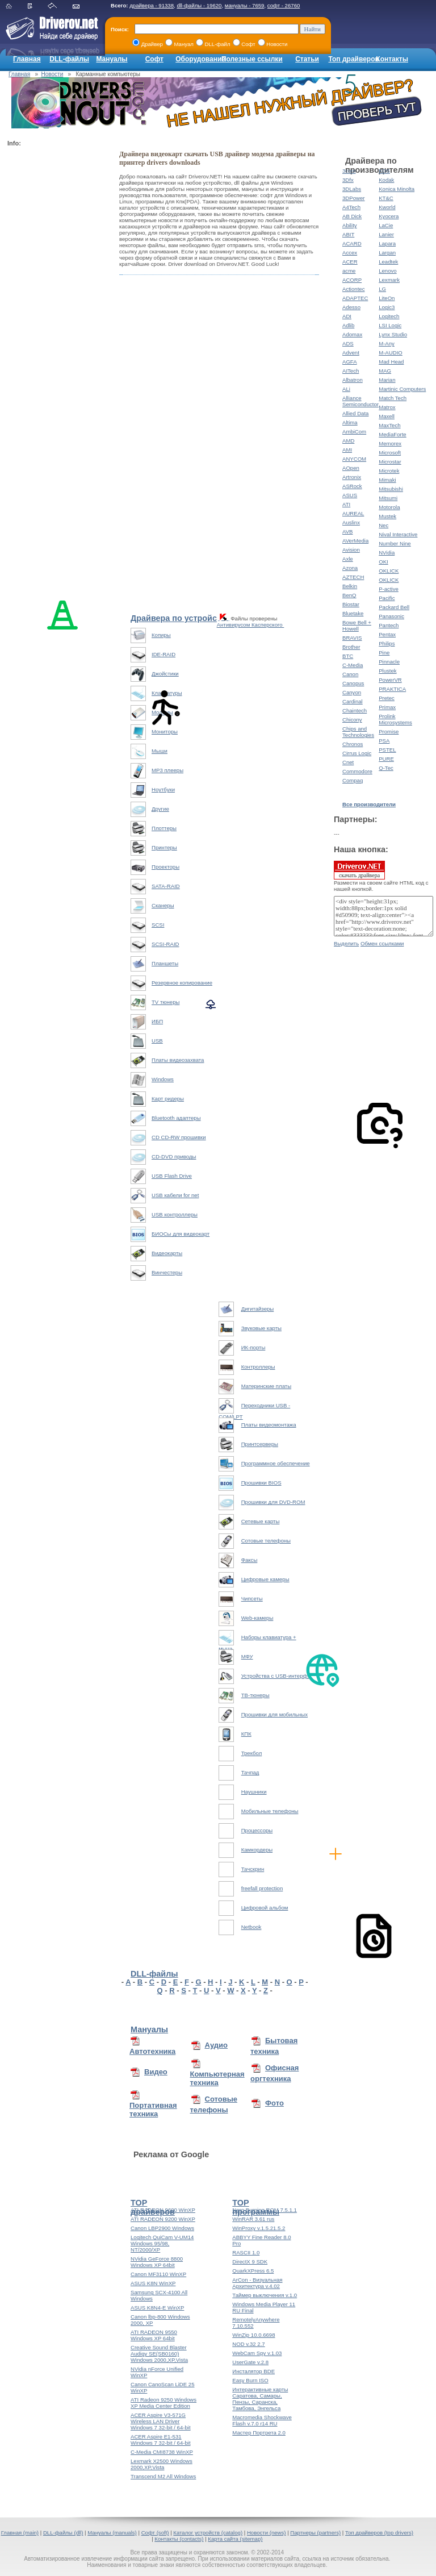  What do you see at coordinates (374, 1936) in the screenshot?
I see `view file history or recent changes` at bounding box center [374, 1936].